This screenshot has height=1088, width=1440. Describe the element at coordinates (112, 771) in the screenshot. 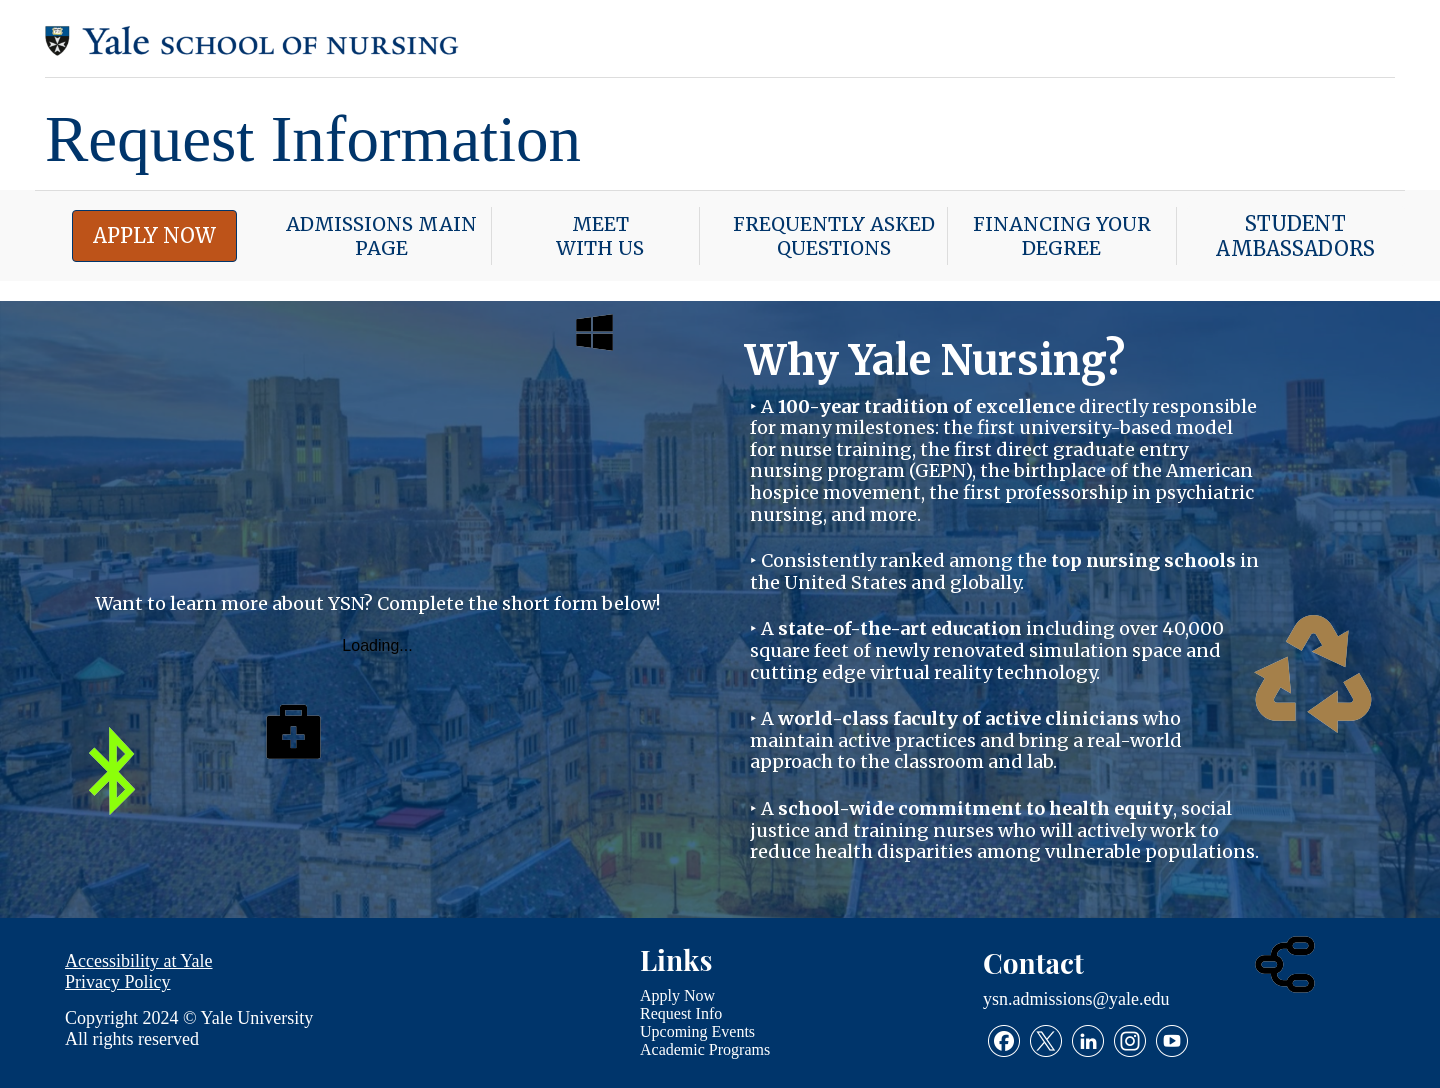

I see `bluetooth connectivity status` at that location.